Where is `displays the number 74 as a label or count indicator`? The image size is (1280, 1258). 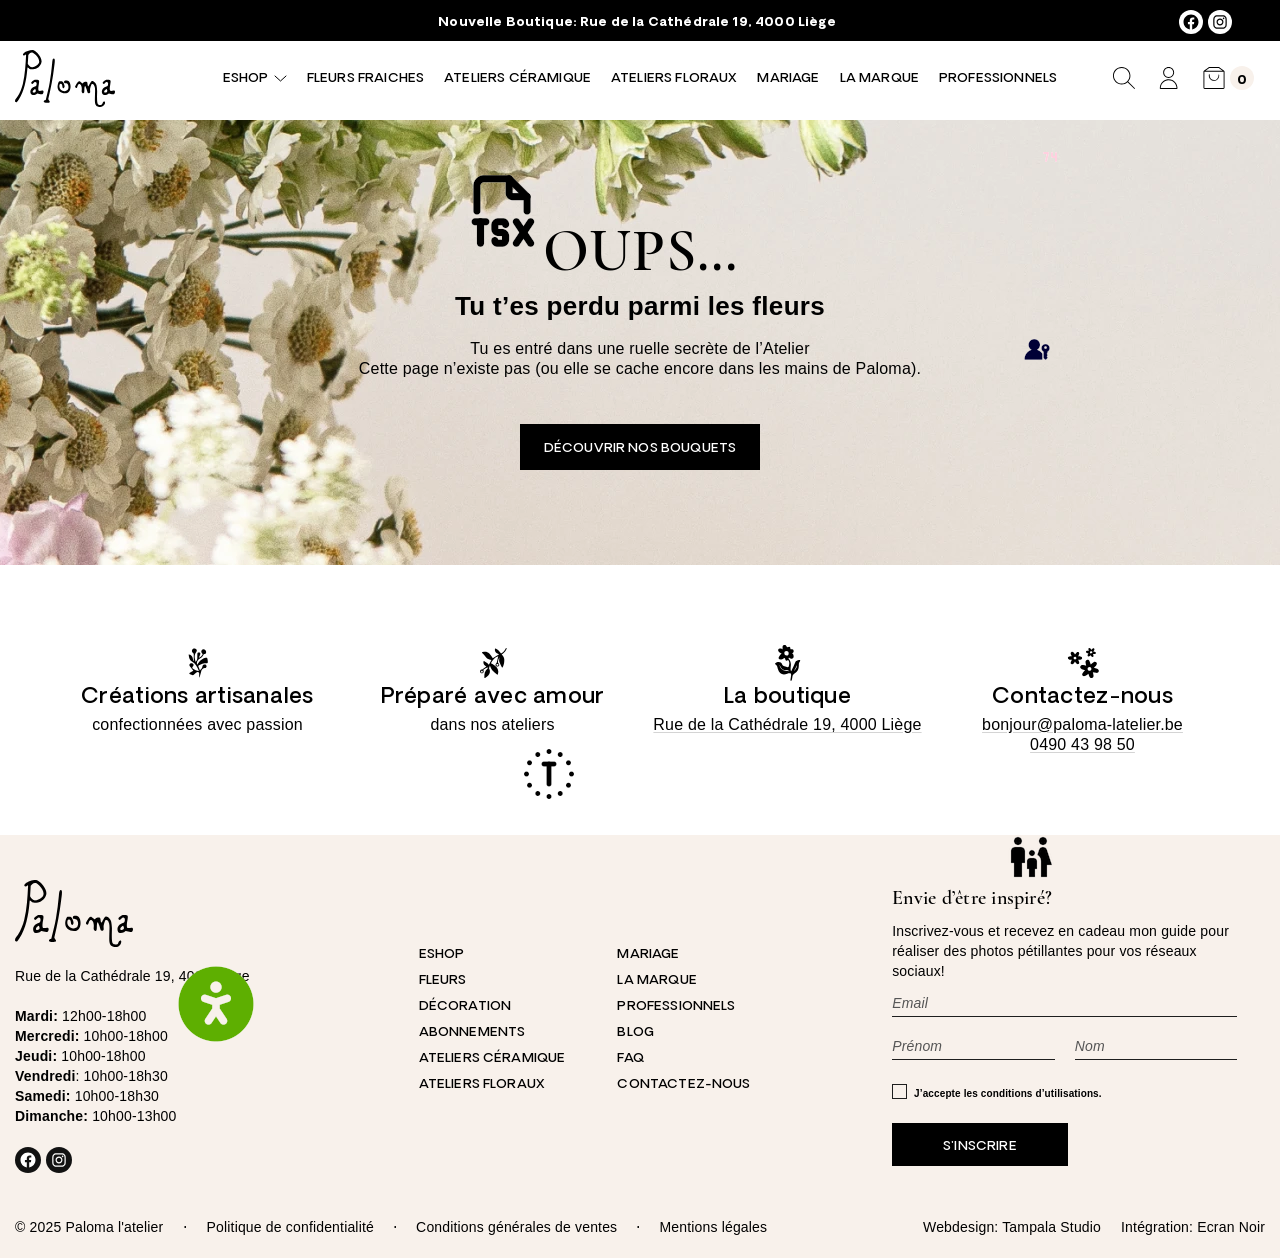 displays the number 74 as a label or count indicator is located at coordinates (1050, 157).